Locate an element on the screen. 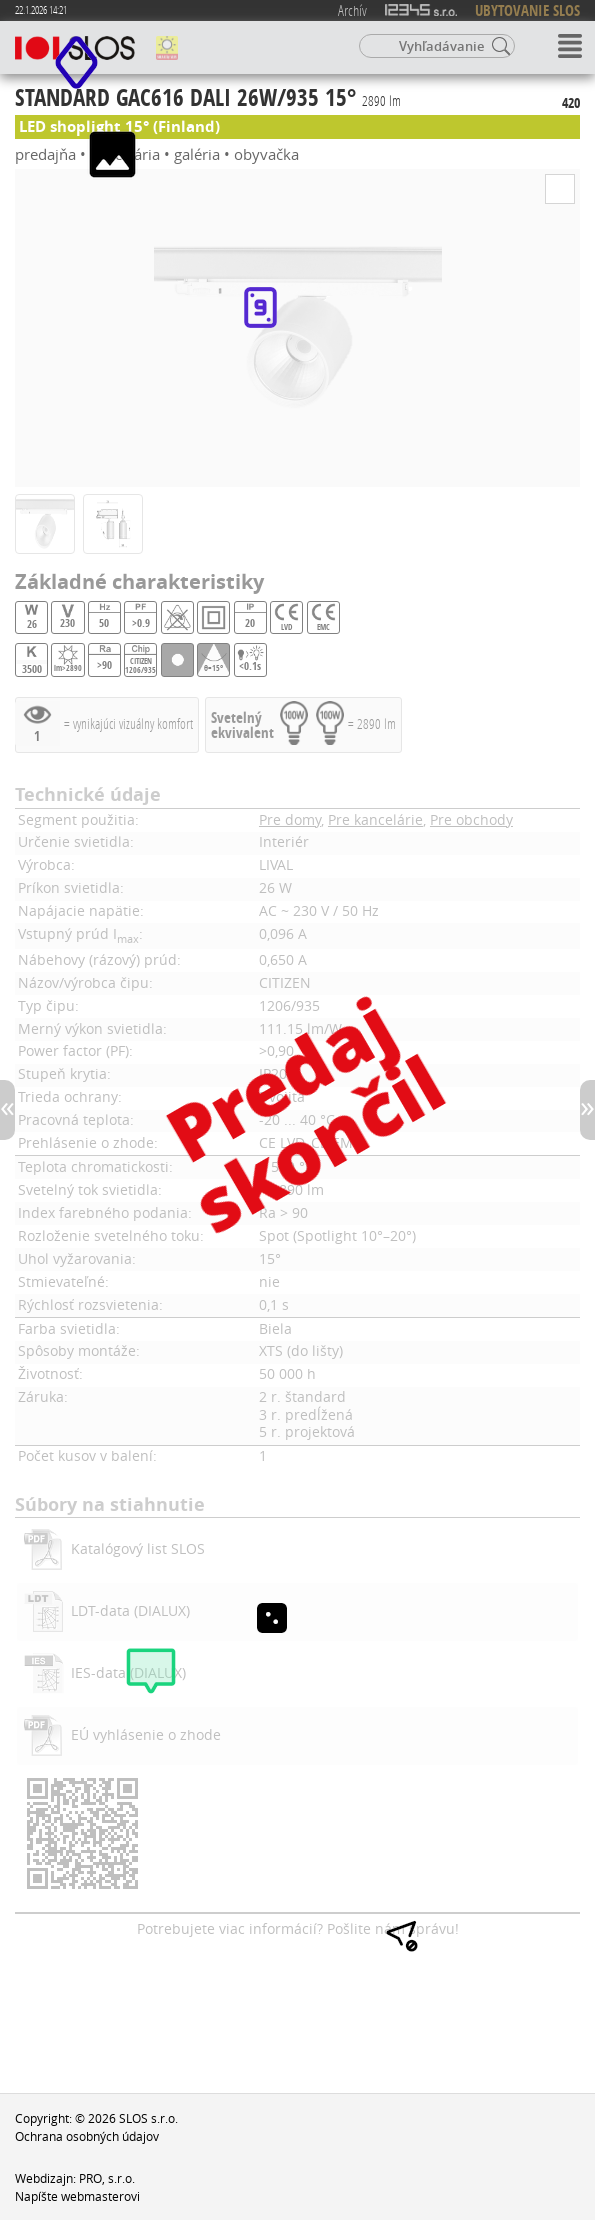 This screenshot has width=595, height=2220. view photos or images is located at coordinates (112, 154).